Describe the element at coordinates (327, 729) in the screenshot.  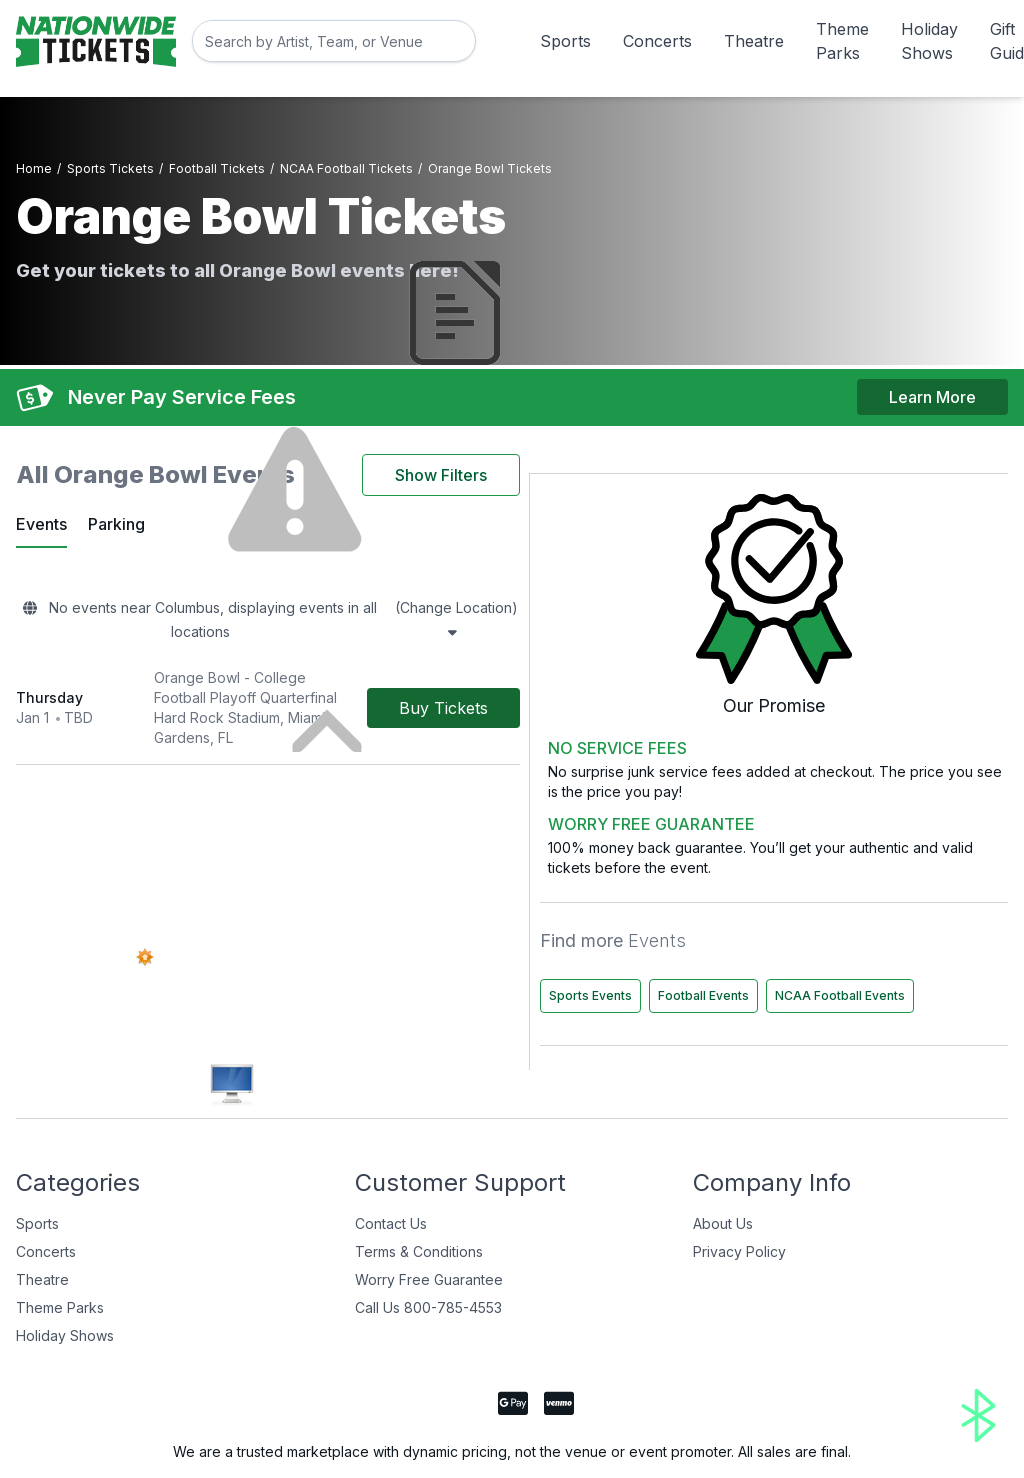
I see `navigate up or go to parent directory` at that location.